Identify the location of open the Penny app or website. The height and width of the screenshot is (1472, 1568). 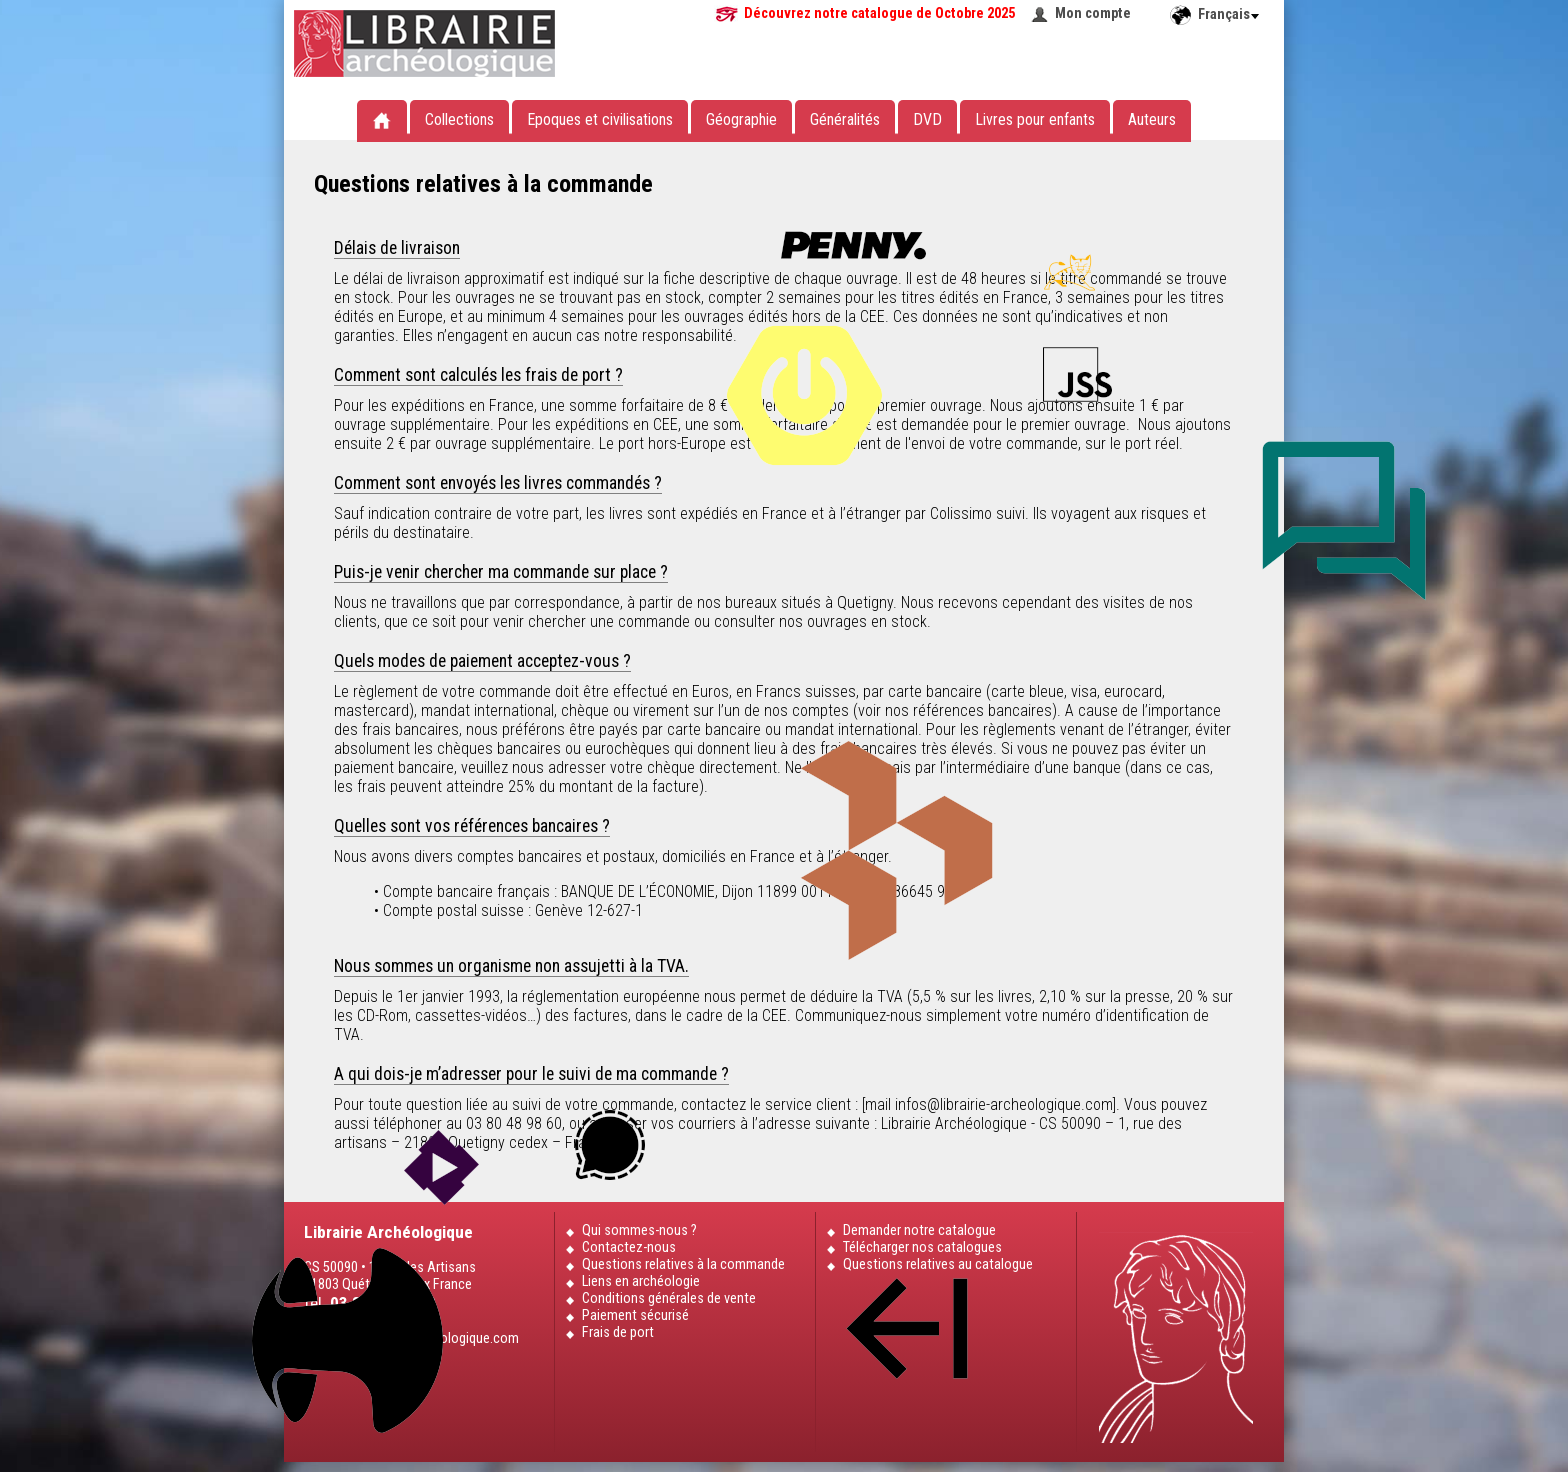
(853, 245).